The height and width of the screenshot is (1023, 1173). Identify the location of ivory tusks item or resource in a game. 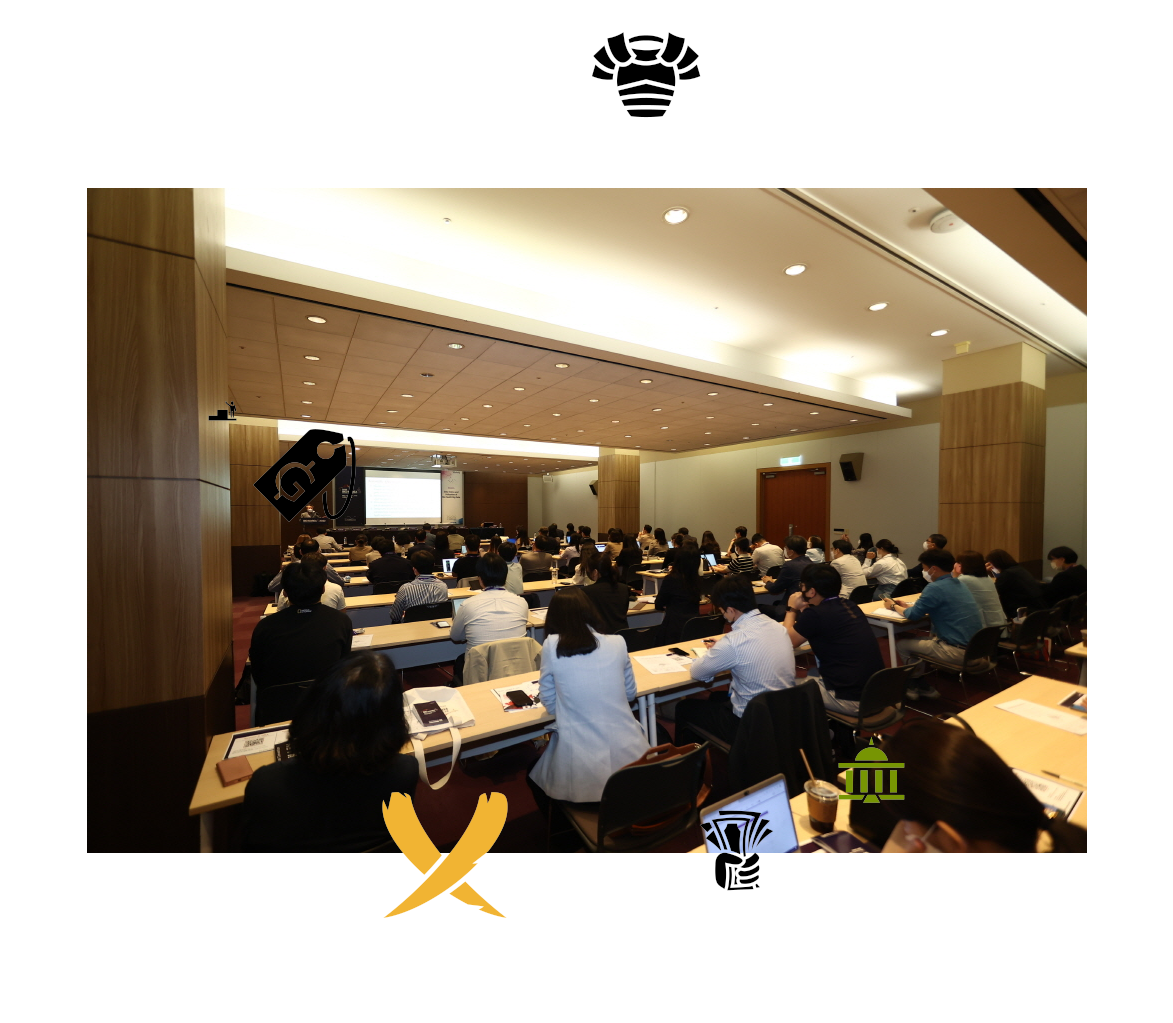
(445, 855).